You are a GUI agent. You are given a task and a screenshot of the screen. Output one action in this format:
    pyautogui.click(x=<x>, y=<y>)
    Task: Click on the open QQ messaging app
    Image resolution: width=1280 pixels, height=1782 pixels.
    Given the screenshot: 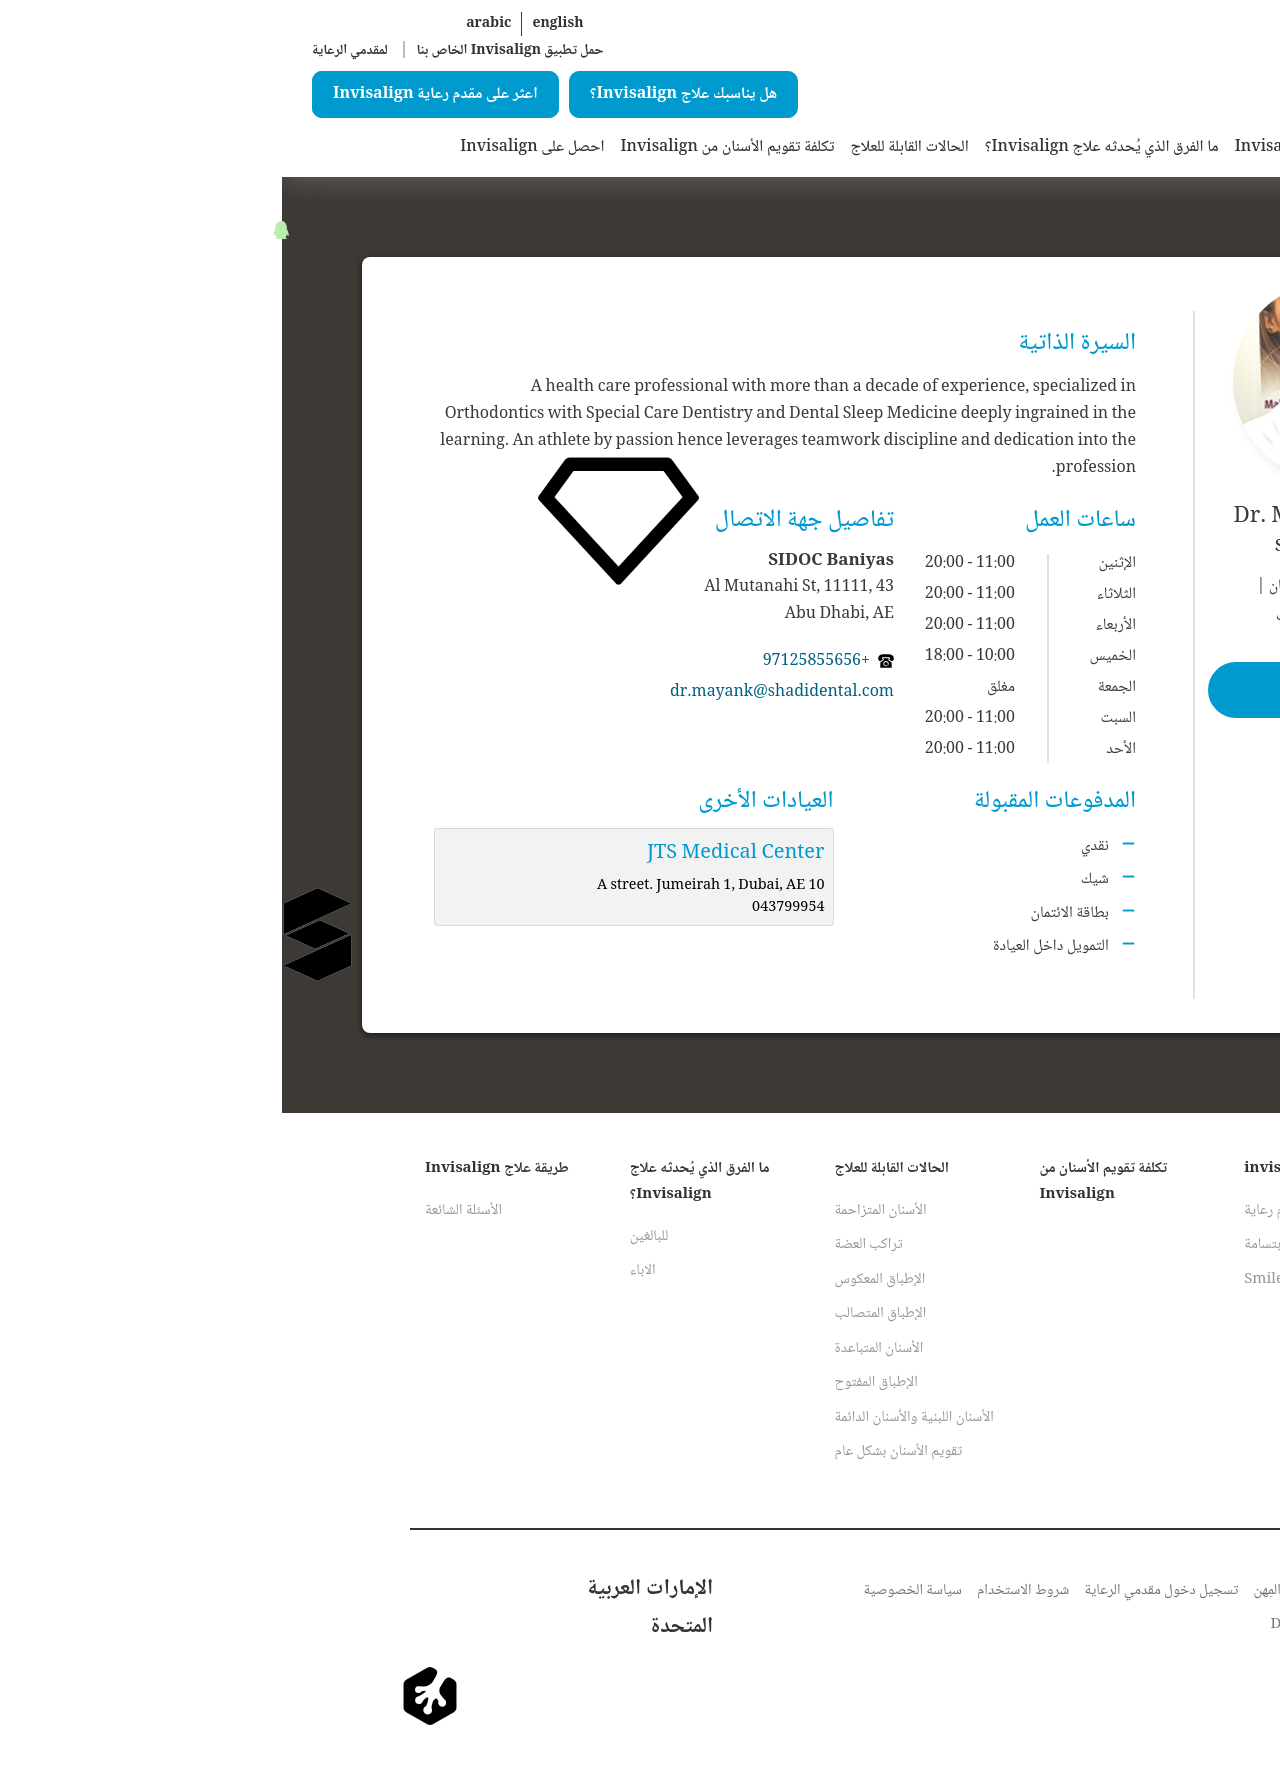 What is the action you would take?
    pyautogui.click(x=281, y=230)
    